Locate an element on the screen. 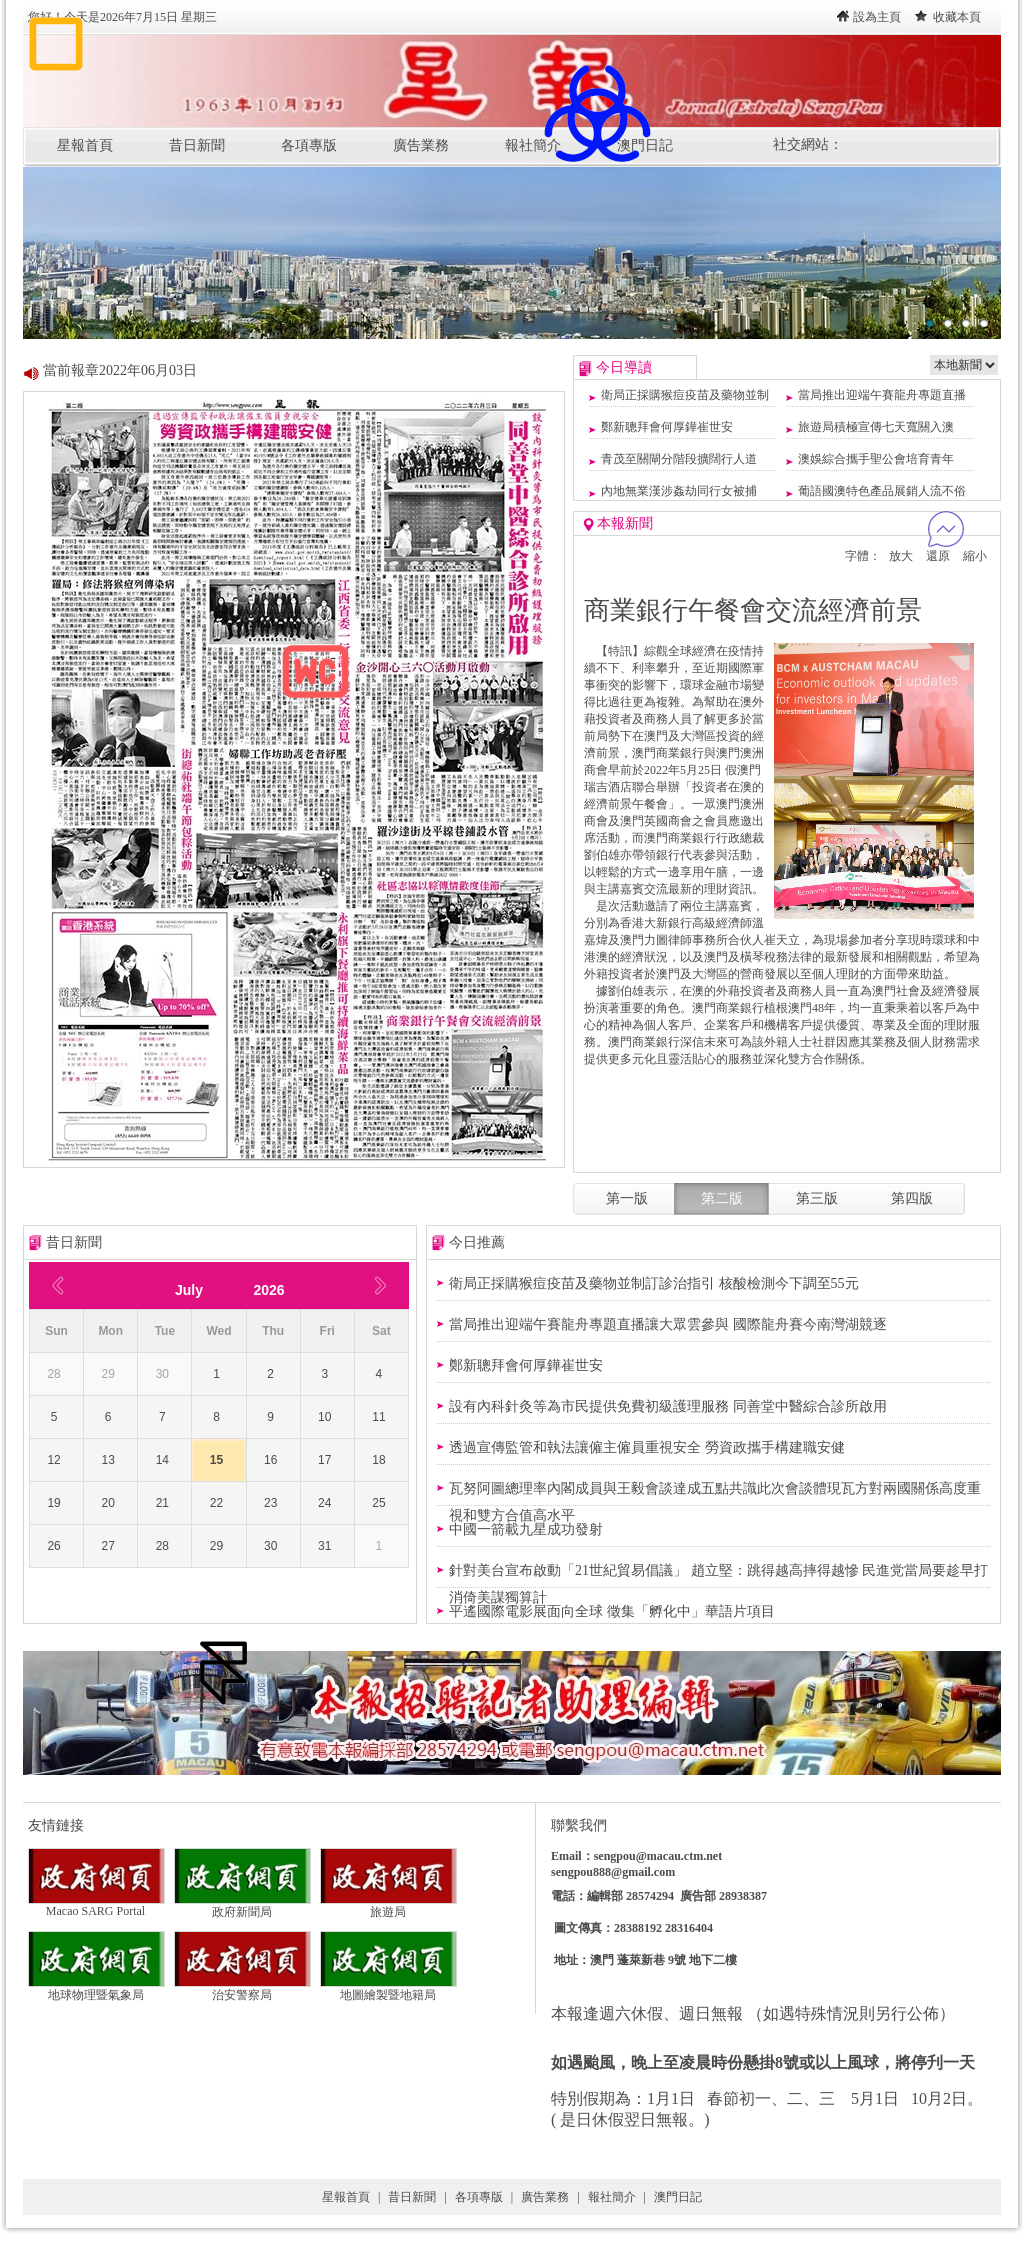 The width and height of the screenshot is (1024, 2242). open framer app is located at coordinates (223, 1669).